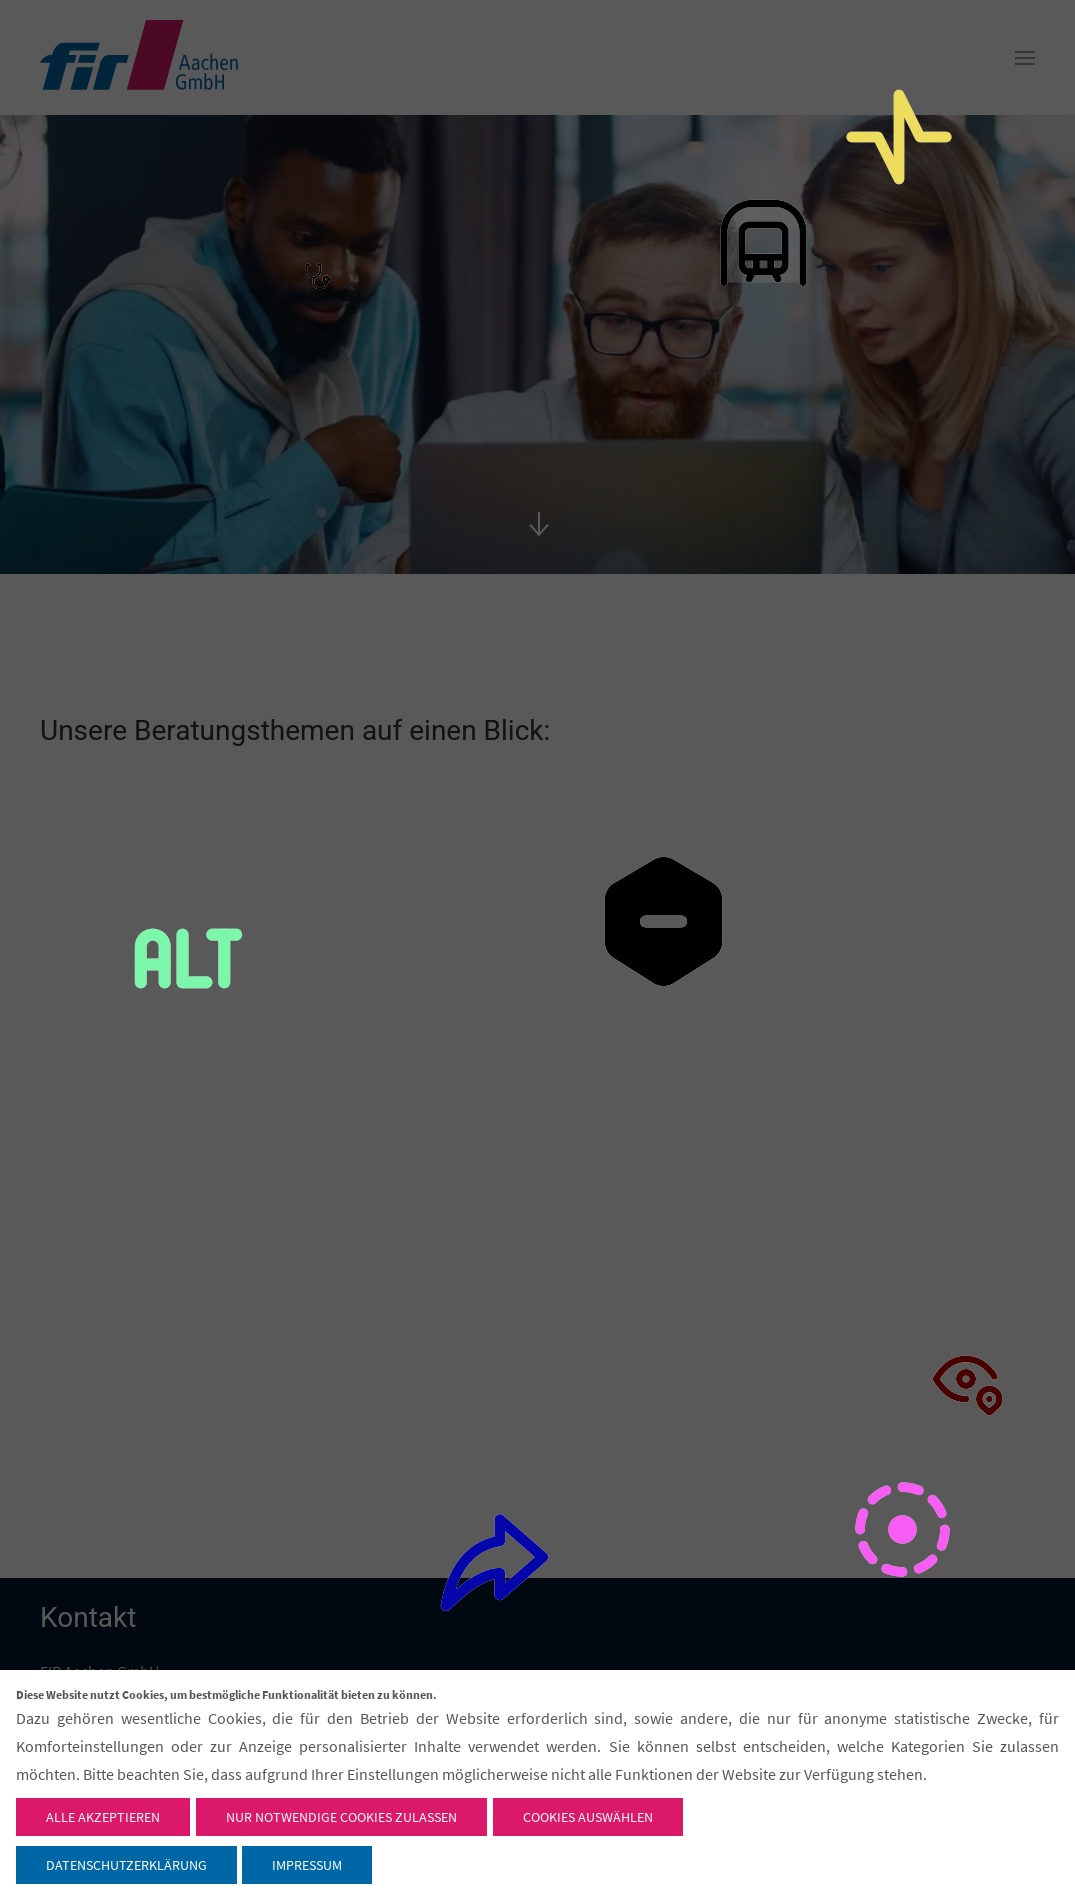 The image size is (1075, 1900). What do you see at coordinates (663, 921) in the screenshot?
I see `remove item from collection` at bounding box center [663, 921].